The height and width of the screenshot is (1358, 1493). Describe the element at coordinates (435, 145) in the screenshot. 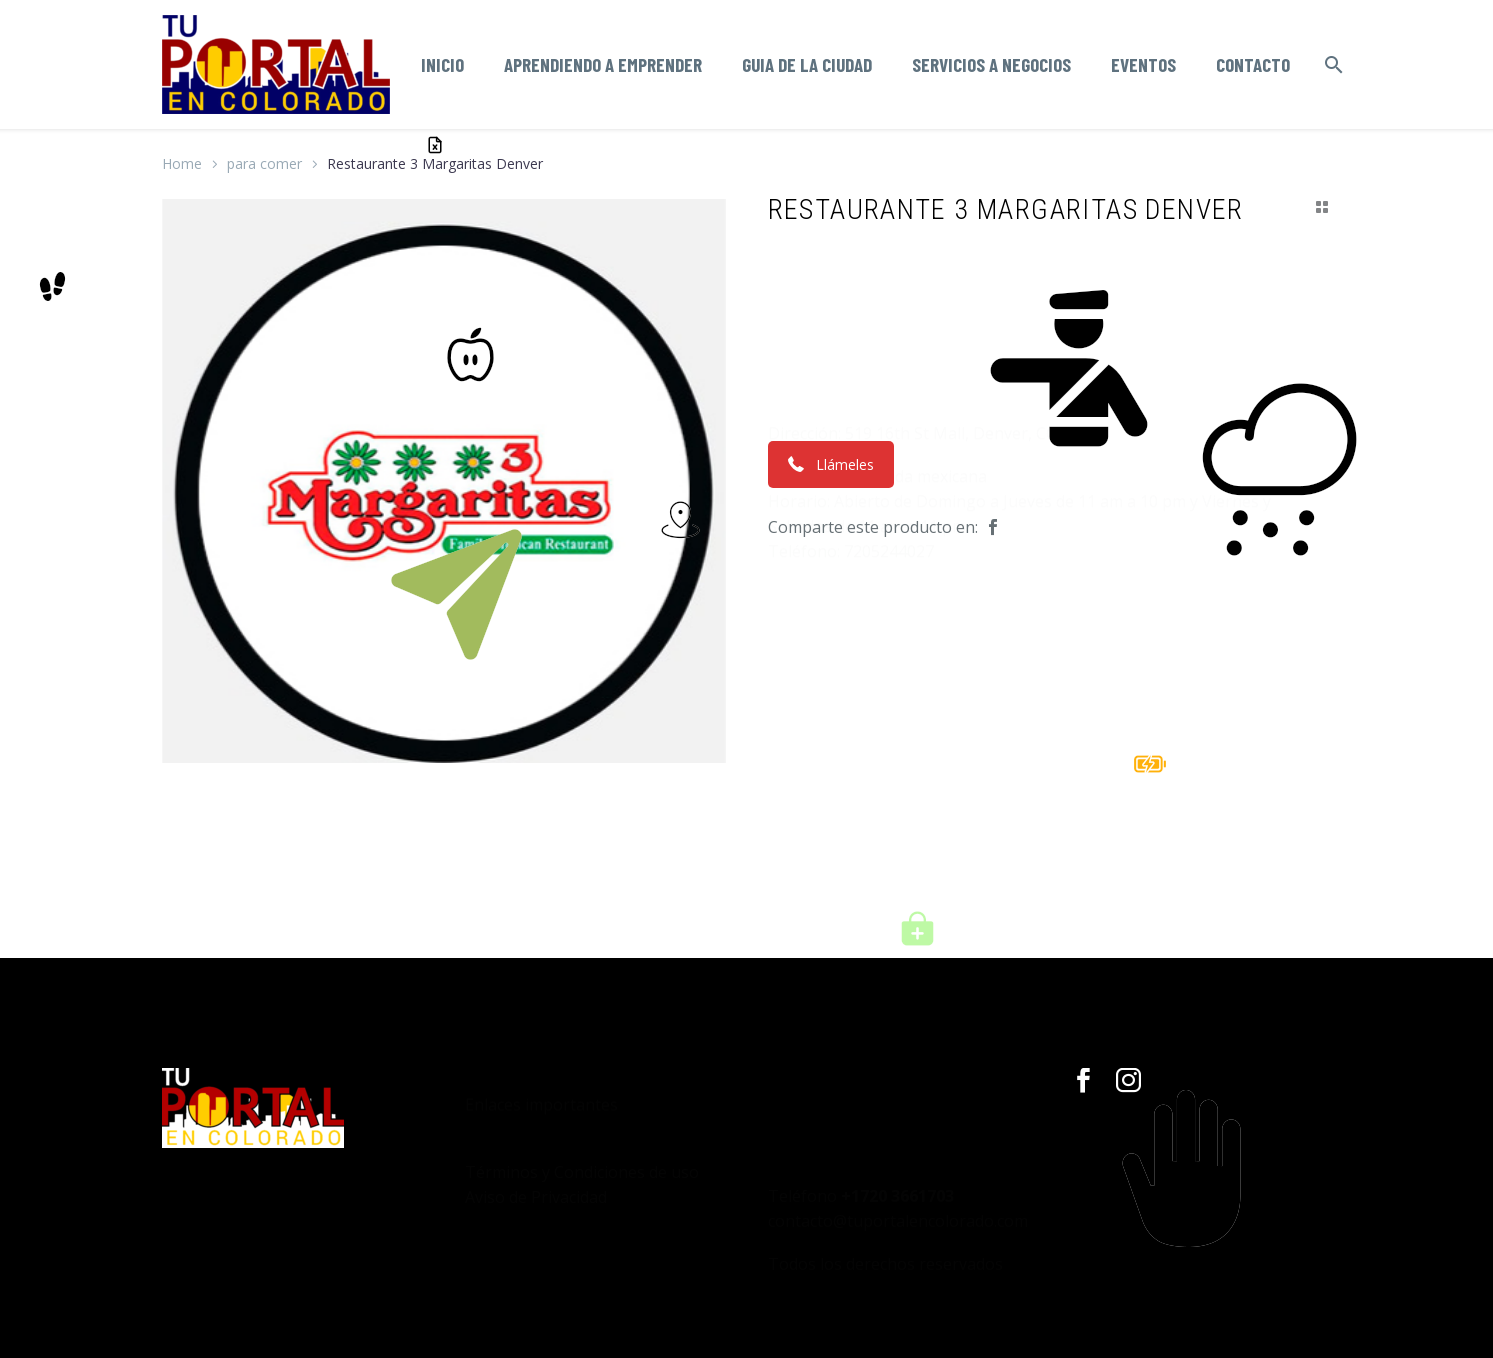

I see `remove or delete a file` at that location.